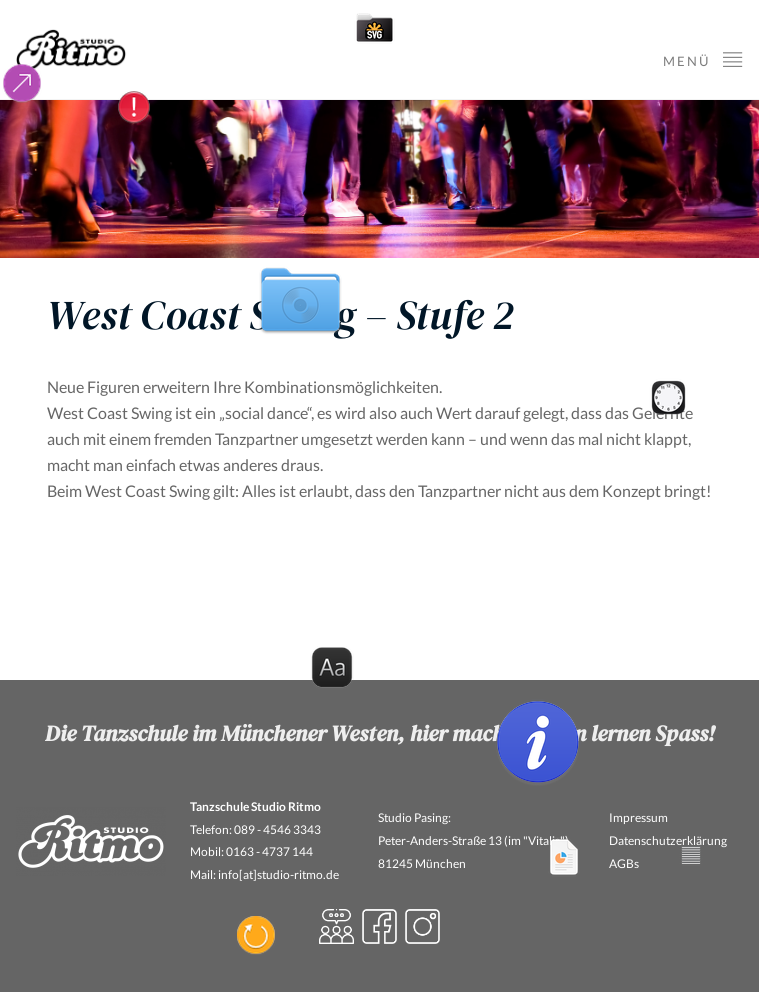 This screenshot has width=759, height=992. I want to click on indicates an important alert or warning, so click(134, 107).